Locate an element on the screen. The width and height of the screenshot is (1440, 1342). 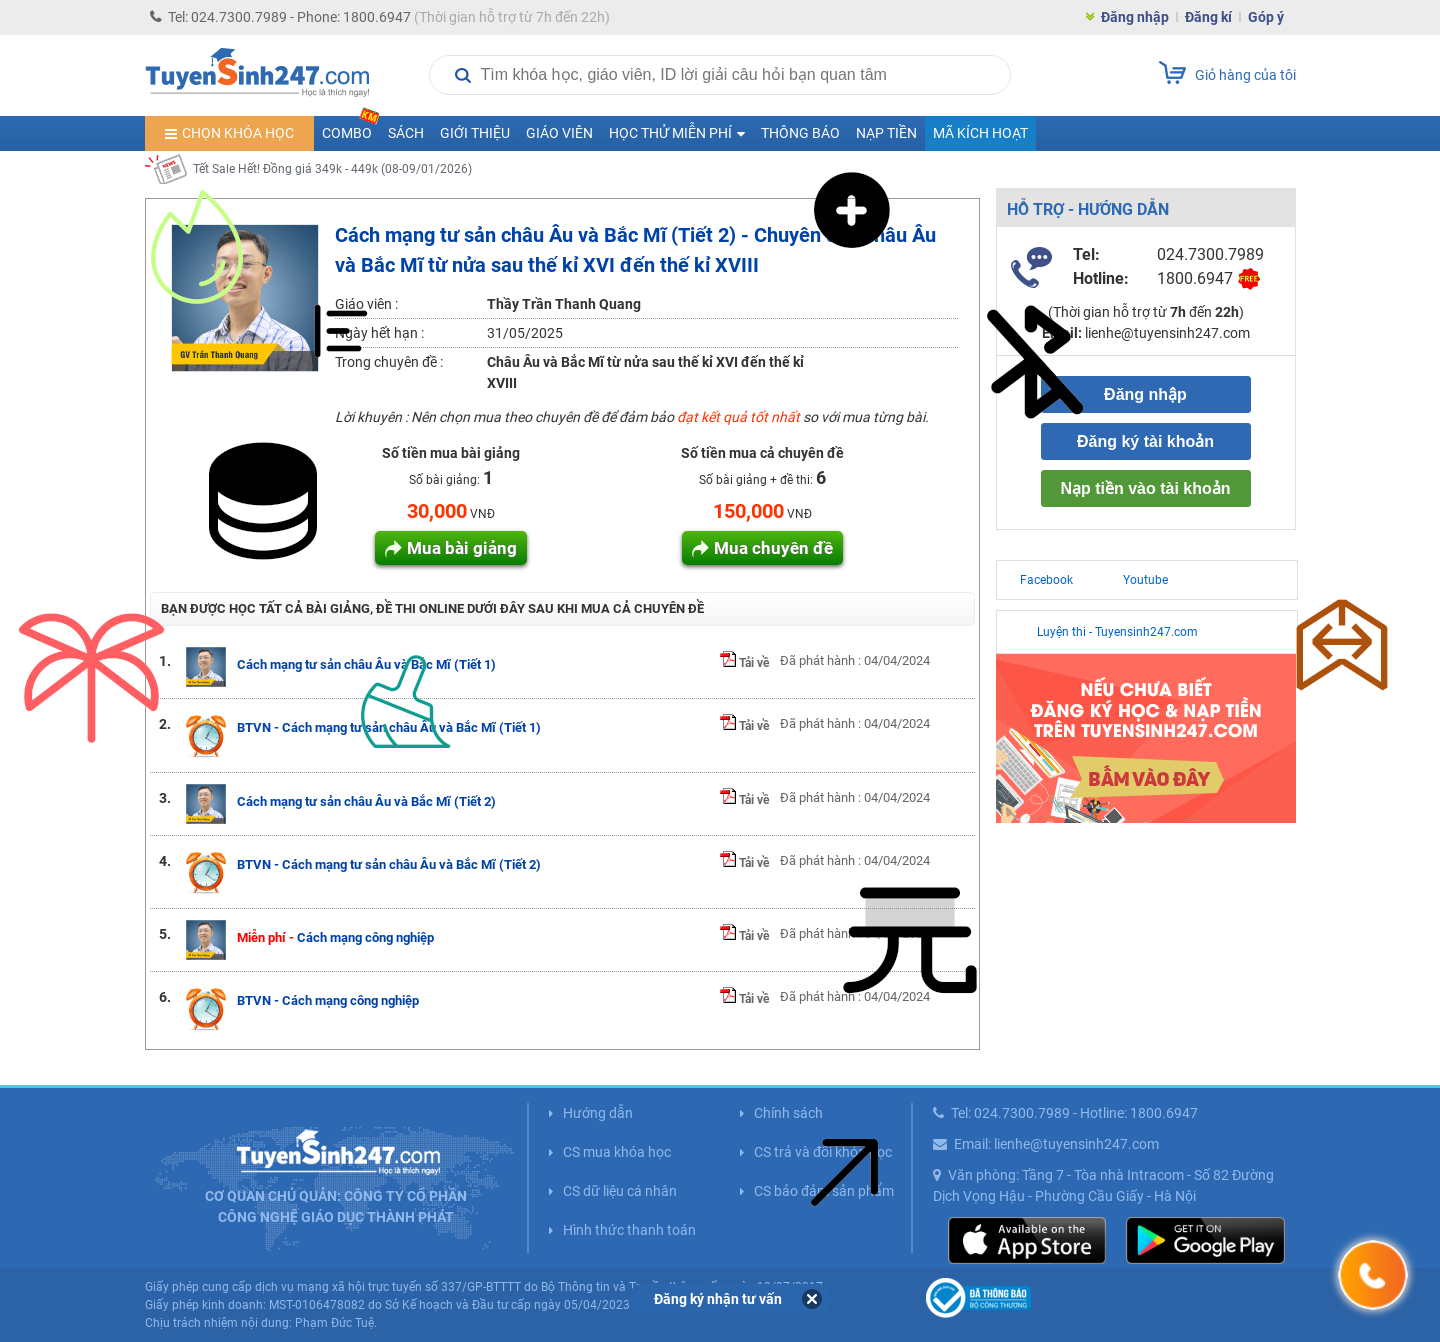
view or convert to chinese yuan currency is located at coordinates (910, 943).